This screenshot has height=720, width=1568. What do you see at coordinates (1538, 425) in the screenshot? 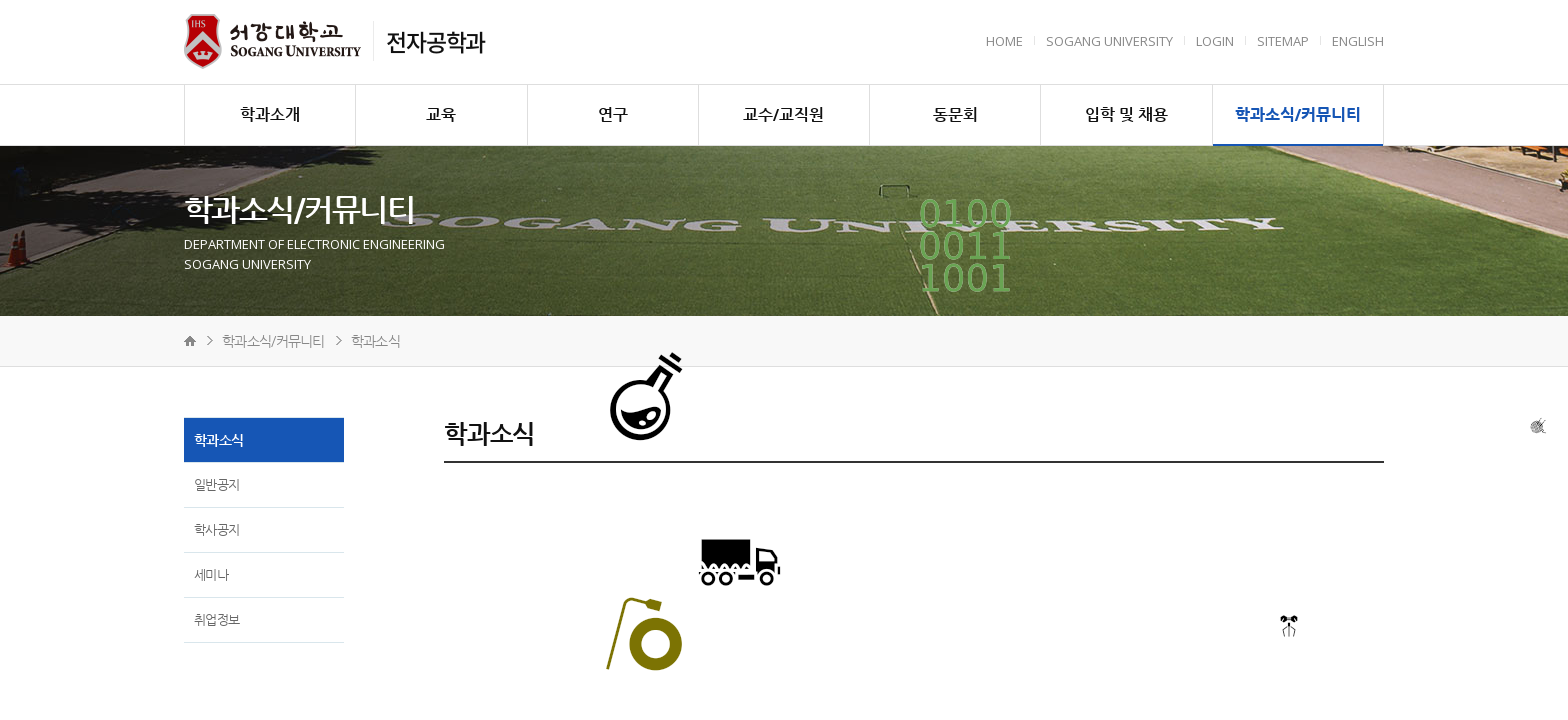
I see `yarn or wool crafting material indicator` at bounding box center [1538, 425].